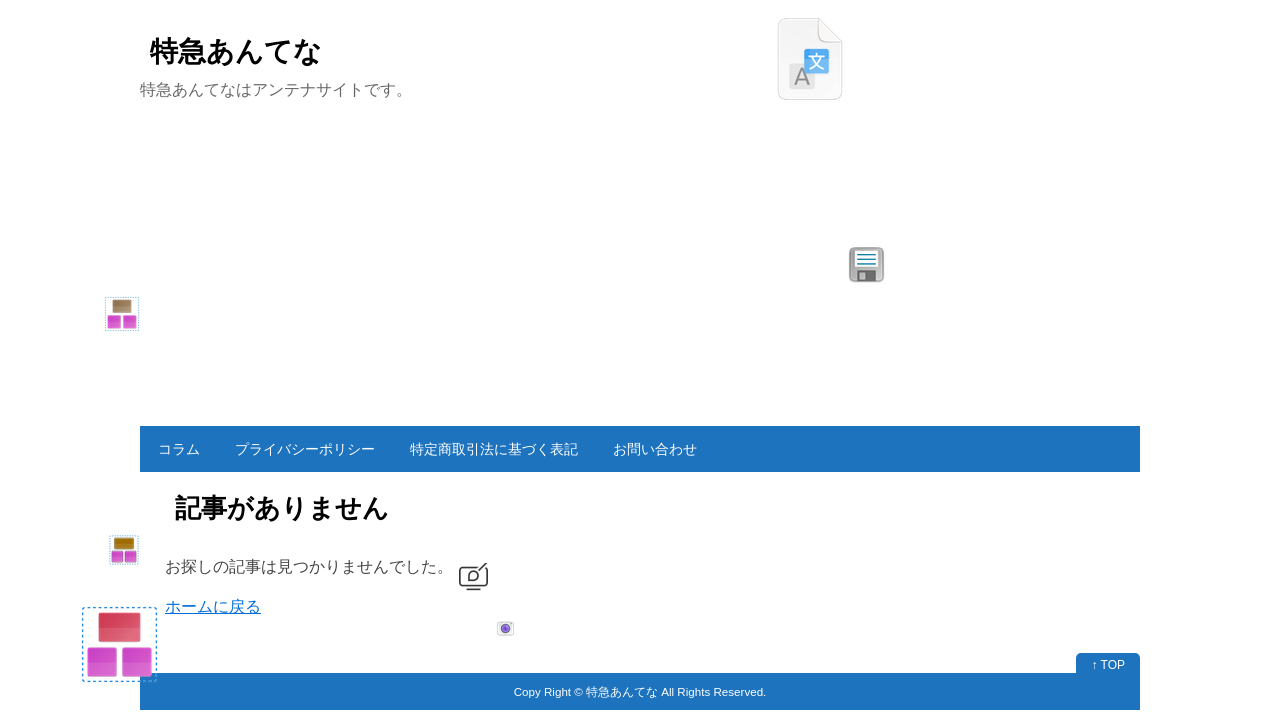 The image size is (1280, 720). What do you see at coordinates (473, 577) in the screenshot?
I see `customize display and theme settings` at bounding box center [473, 577].